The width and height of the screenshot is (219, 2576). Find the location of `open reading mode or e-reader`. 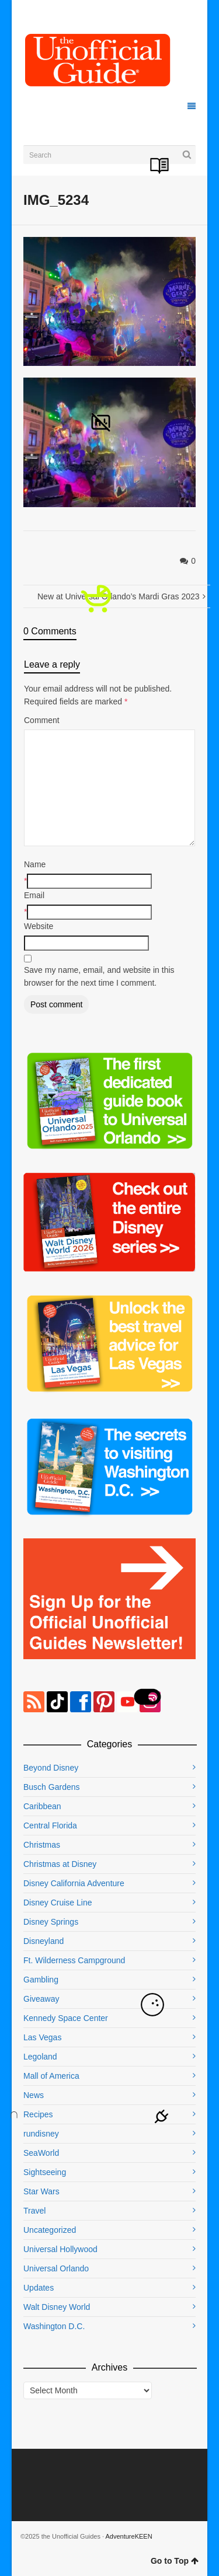

open reading mode or e-reader is located at coordinates (159, 165).